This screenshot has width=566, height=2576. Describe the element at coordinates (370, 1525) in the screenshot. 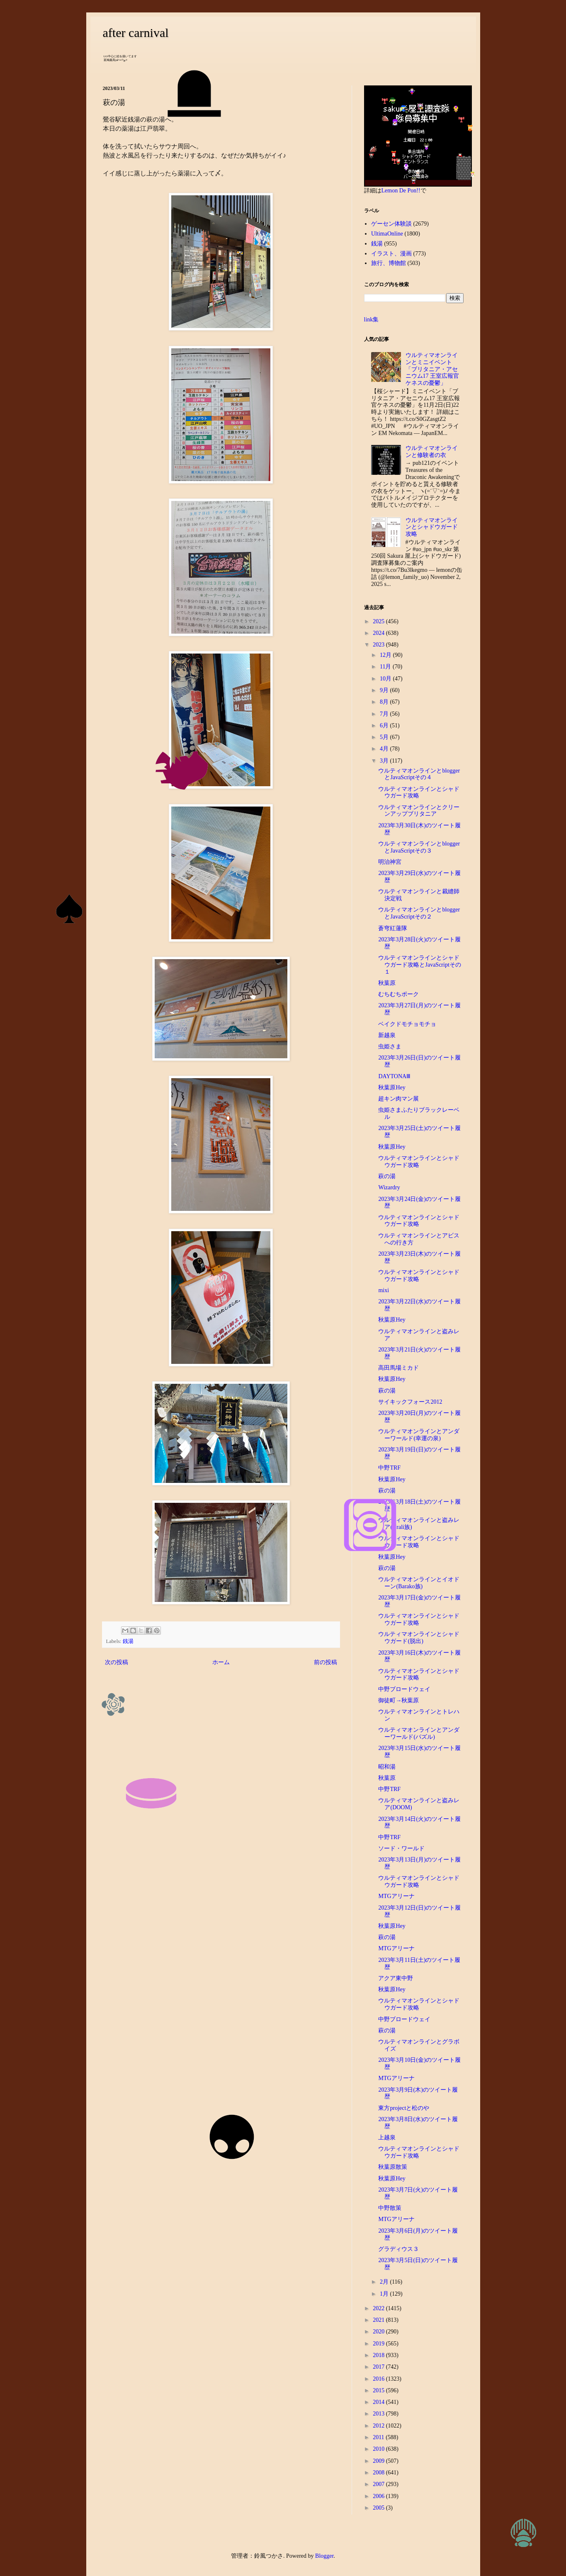

I see `abstract game piece or token indicator` at that location.